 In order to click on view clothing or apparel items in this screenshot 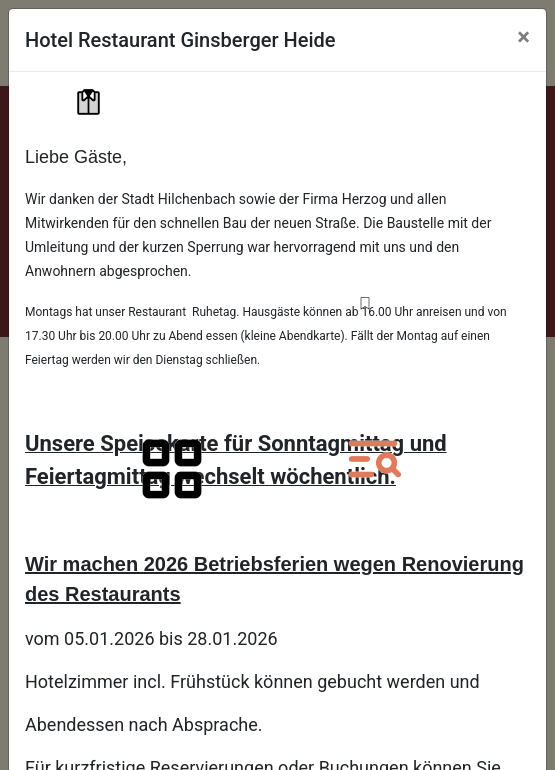, I will do `click(88, 102)`.